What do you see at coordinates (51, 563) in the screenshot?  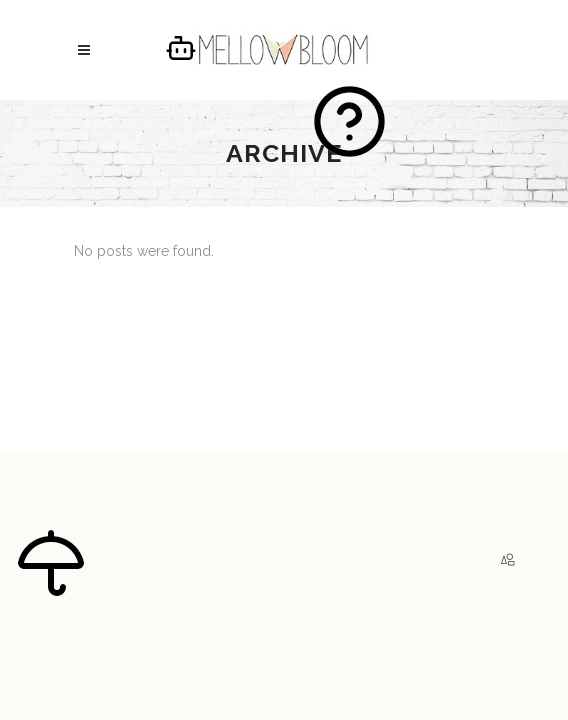 I see `view weather protection or rain forecast` at bounding box center [51, 563].